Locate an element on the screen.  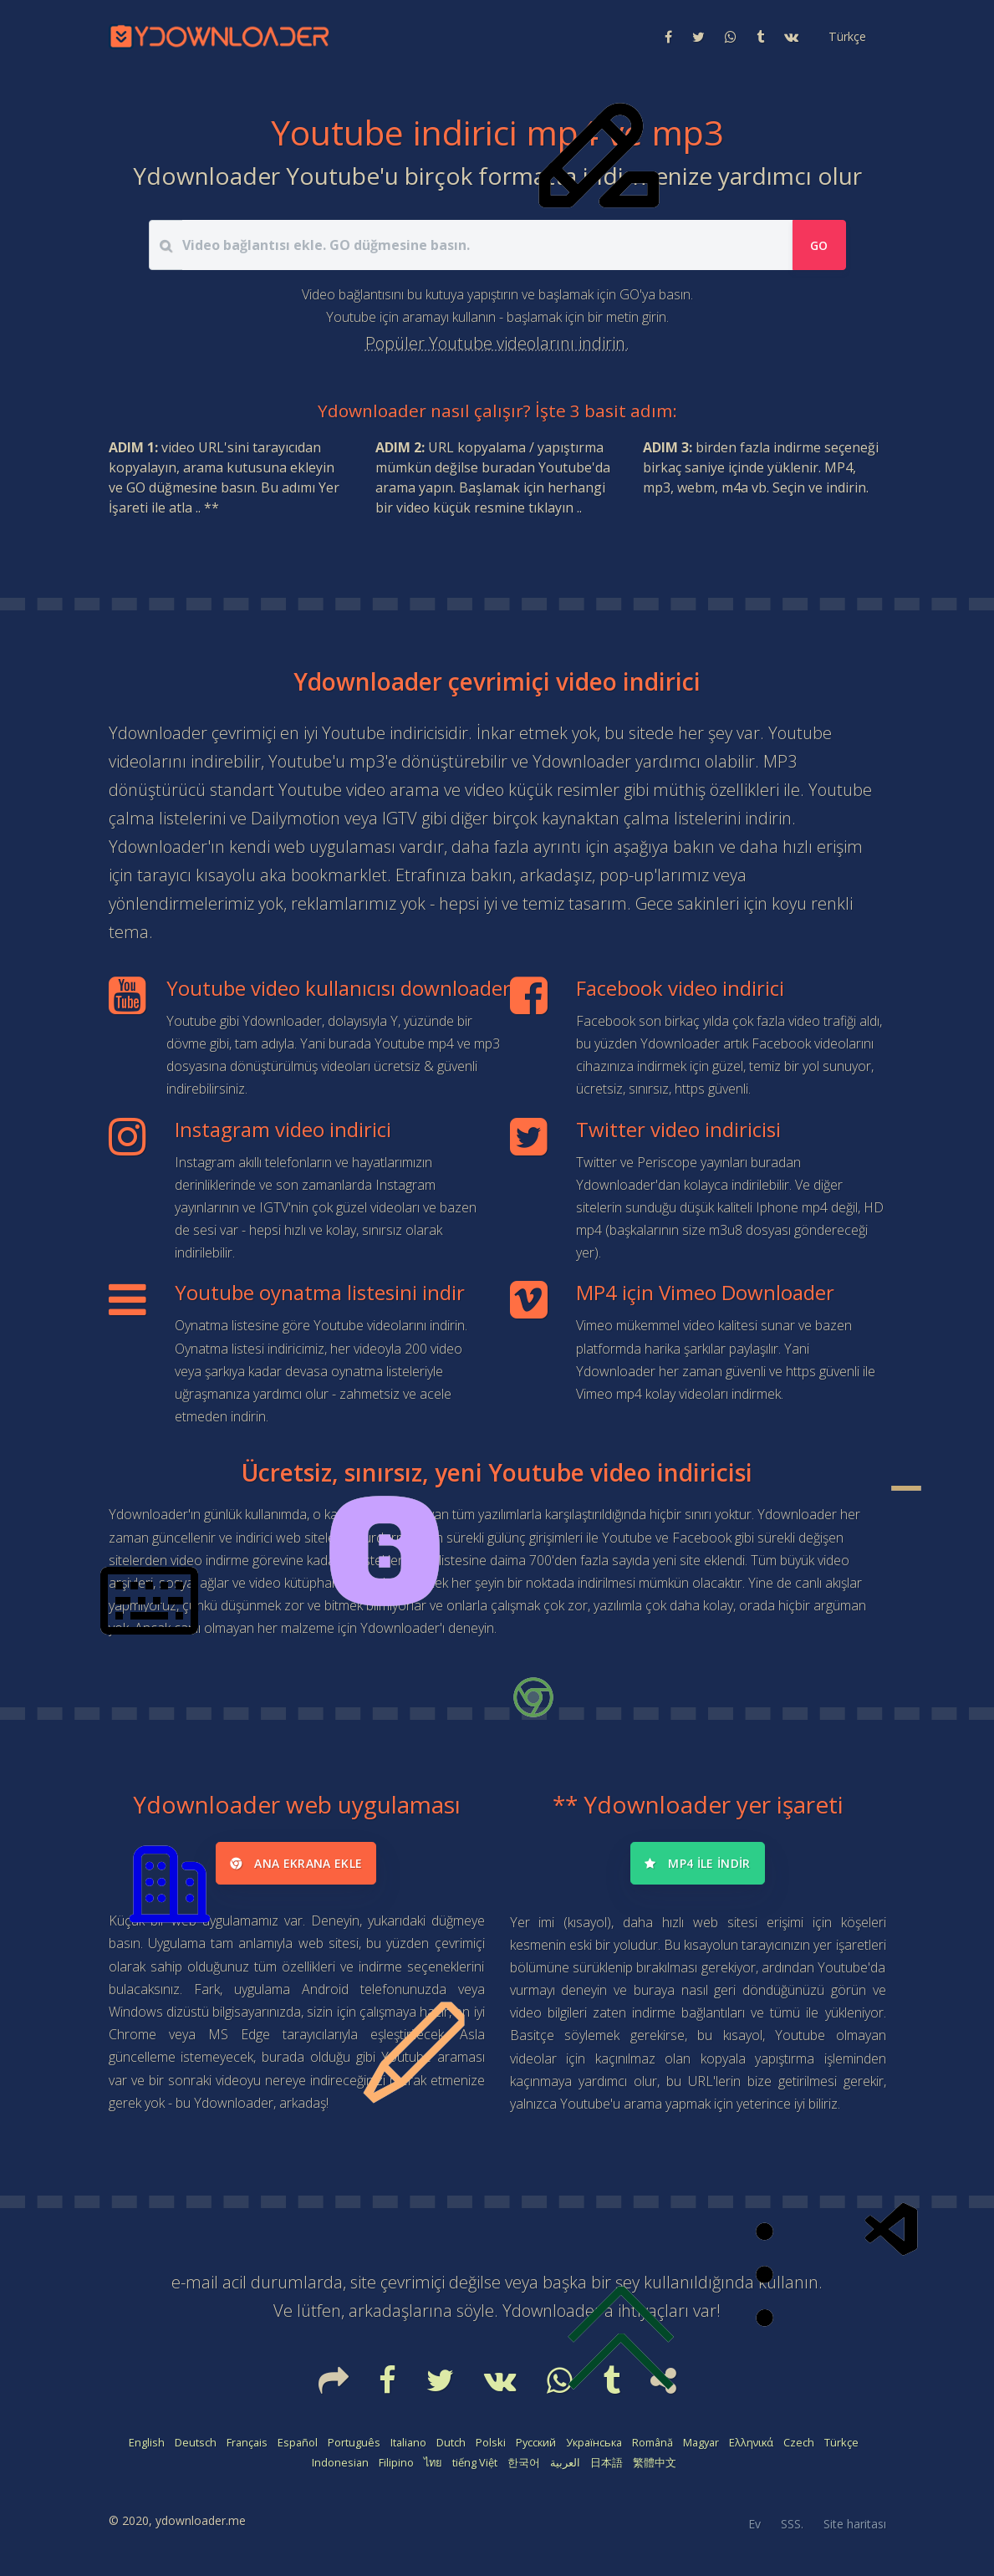
open Visual Studio Code is located at coordinates (893, 2231).